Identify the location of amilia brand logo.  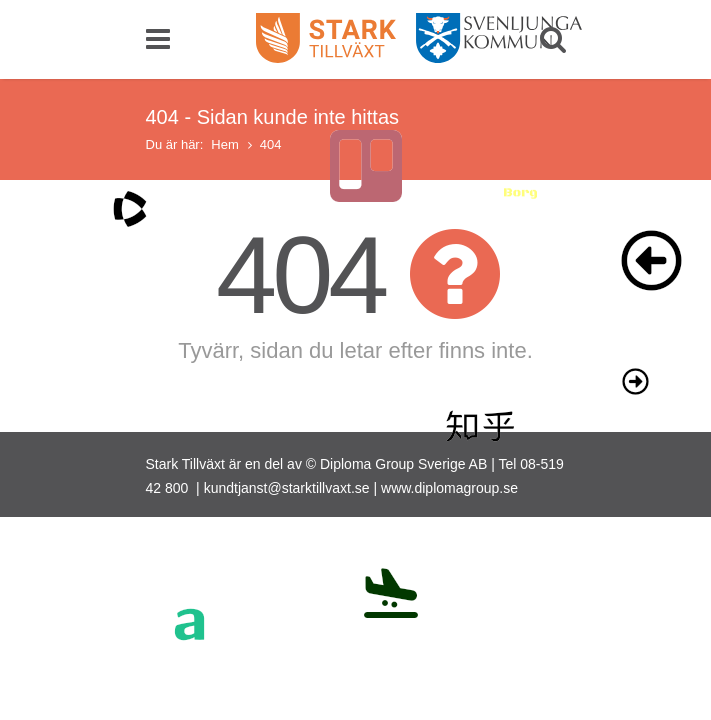
(189, 624).